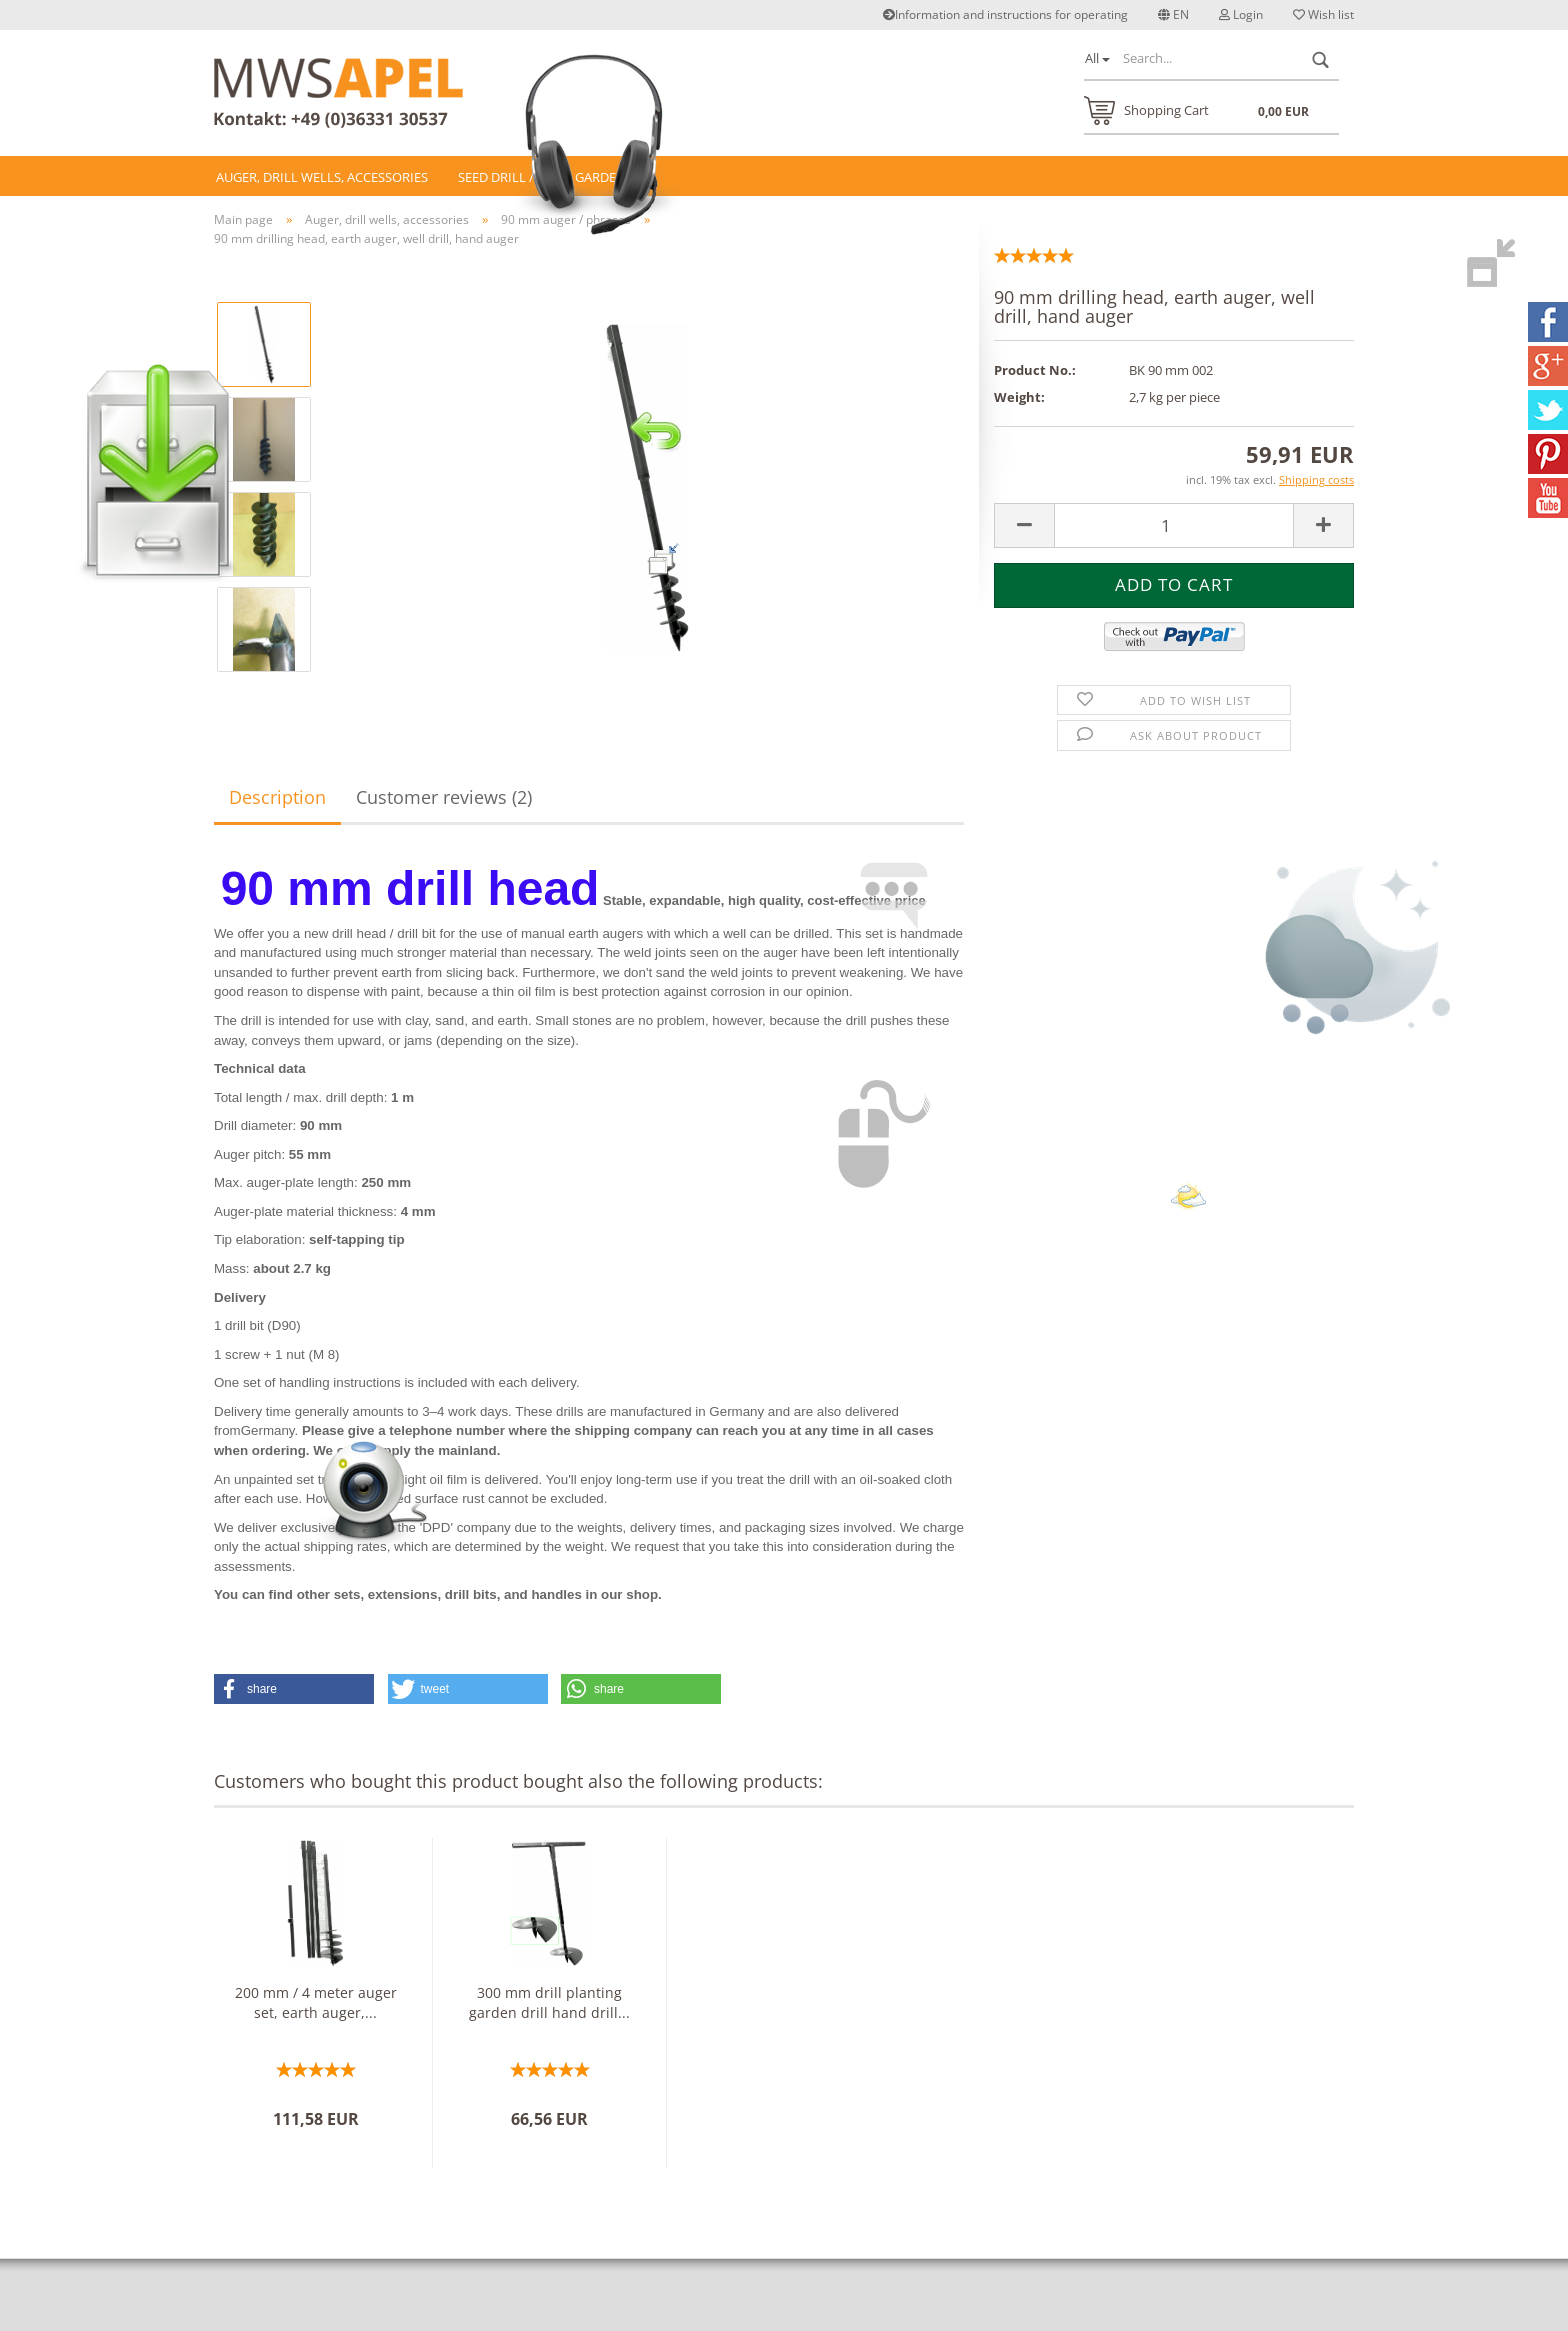 Image resolution: width=1568 pixels, height=2331 pixels. I want to click on save the current document, so click(158, 476).